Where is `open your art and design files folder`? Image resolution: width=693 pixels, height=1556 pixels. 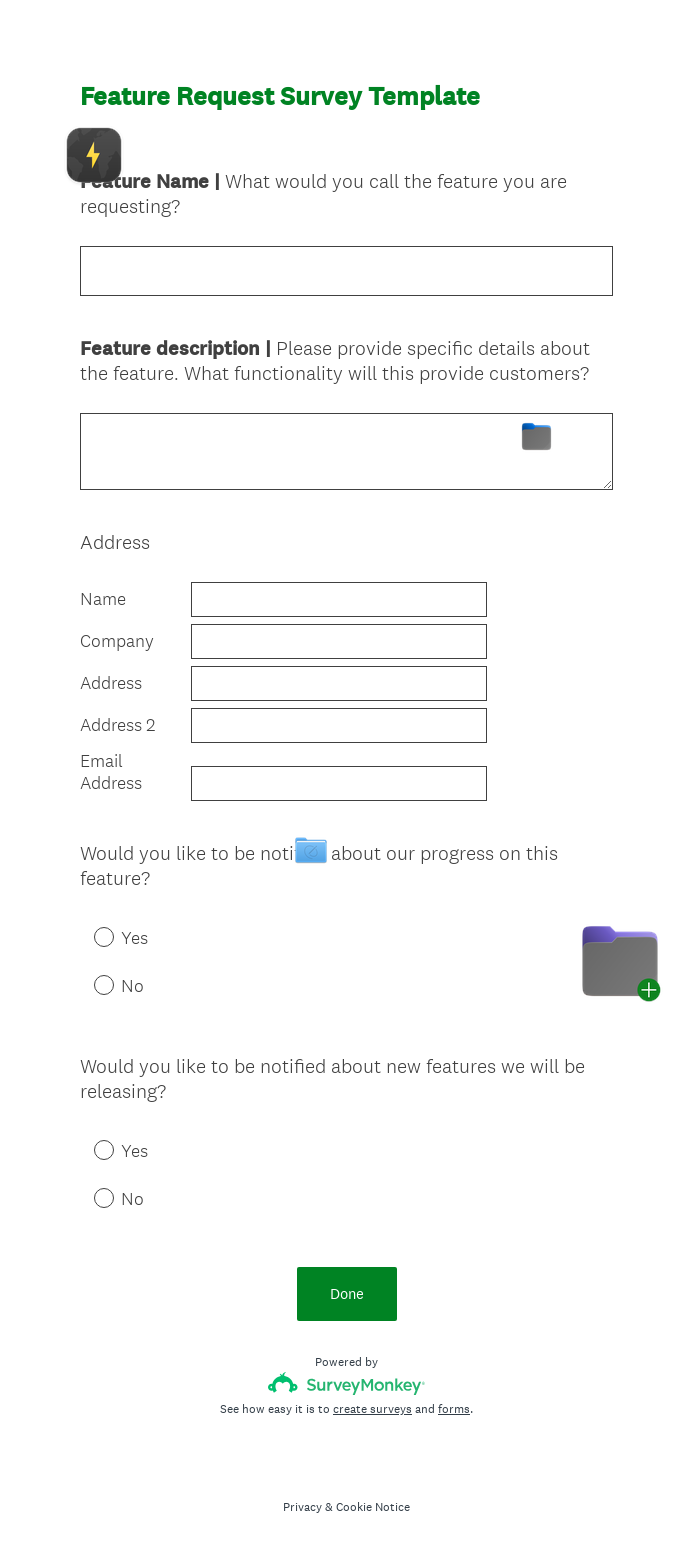
open your art and design files folder is located at coordinates (311, 850).